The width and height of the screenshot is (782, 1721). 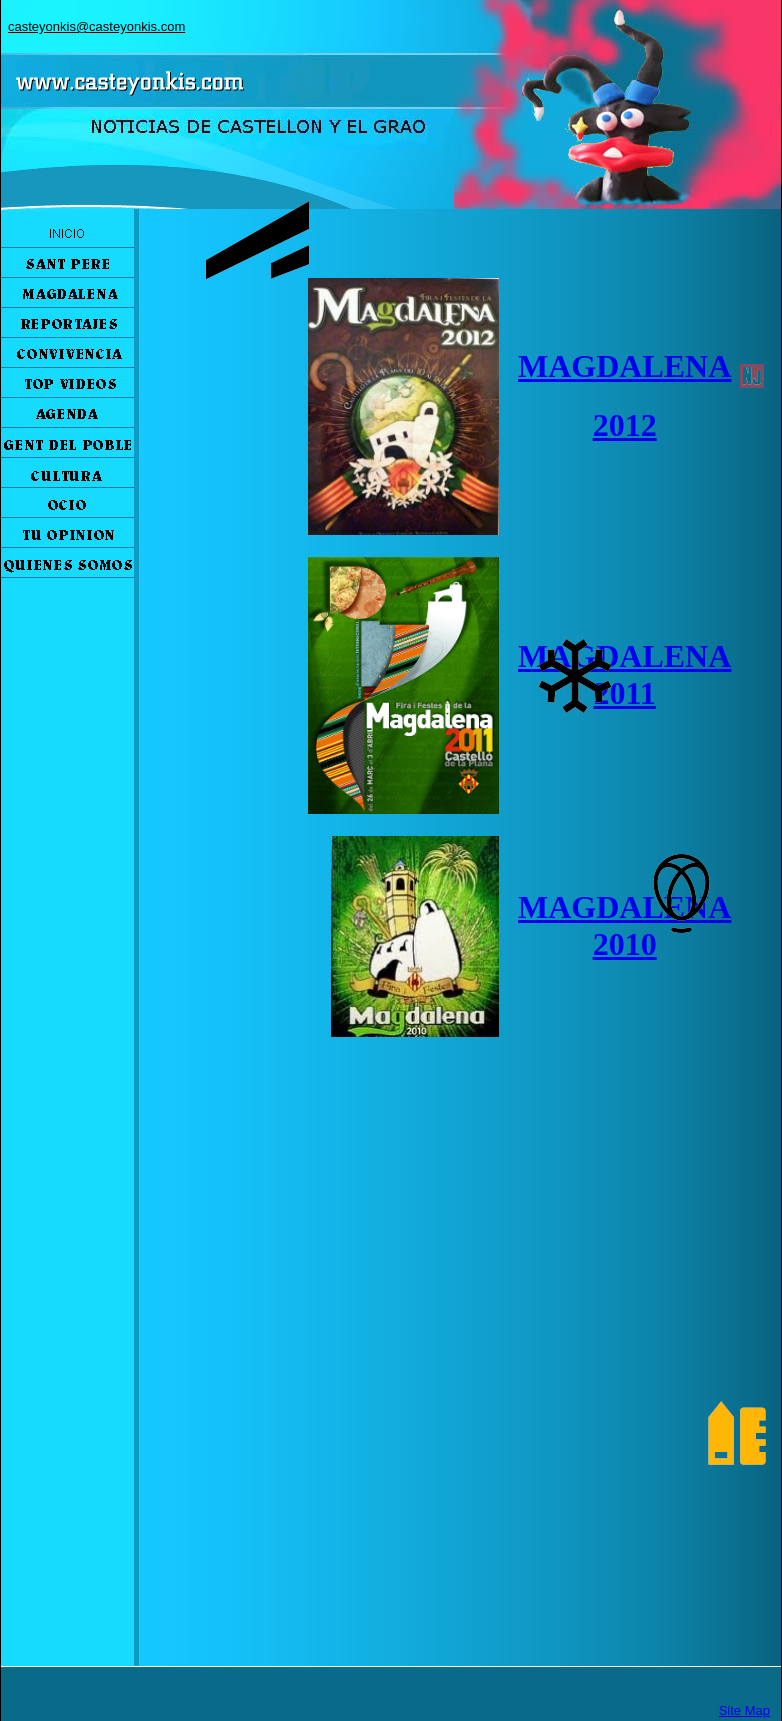 What do you see at coordinates (681, 893) in the screenshot?
I see `open the Uphold app` at bounding box center [681, 893].